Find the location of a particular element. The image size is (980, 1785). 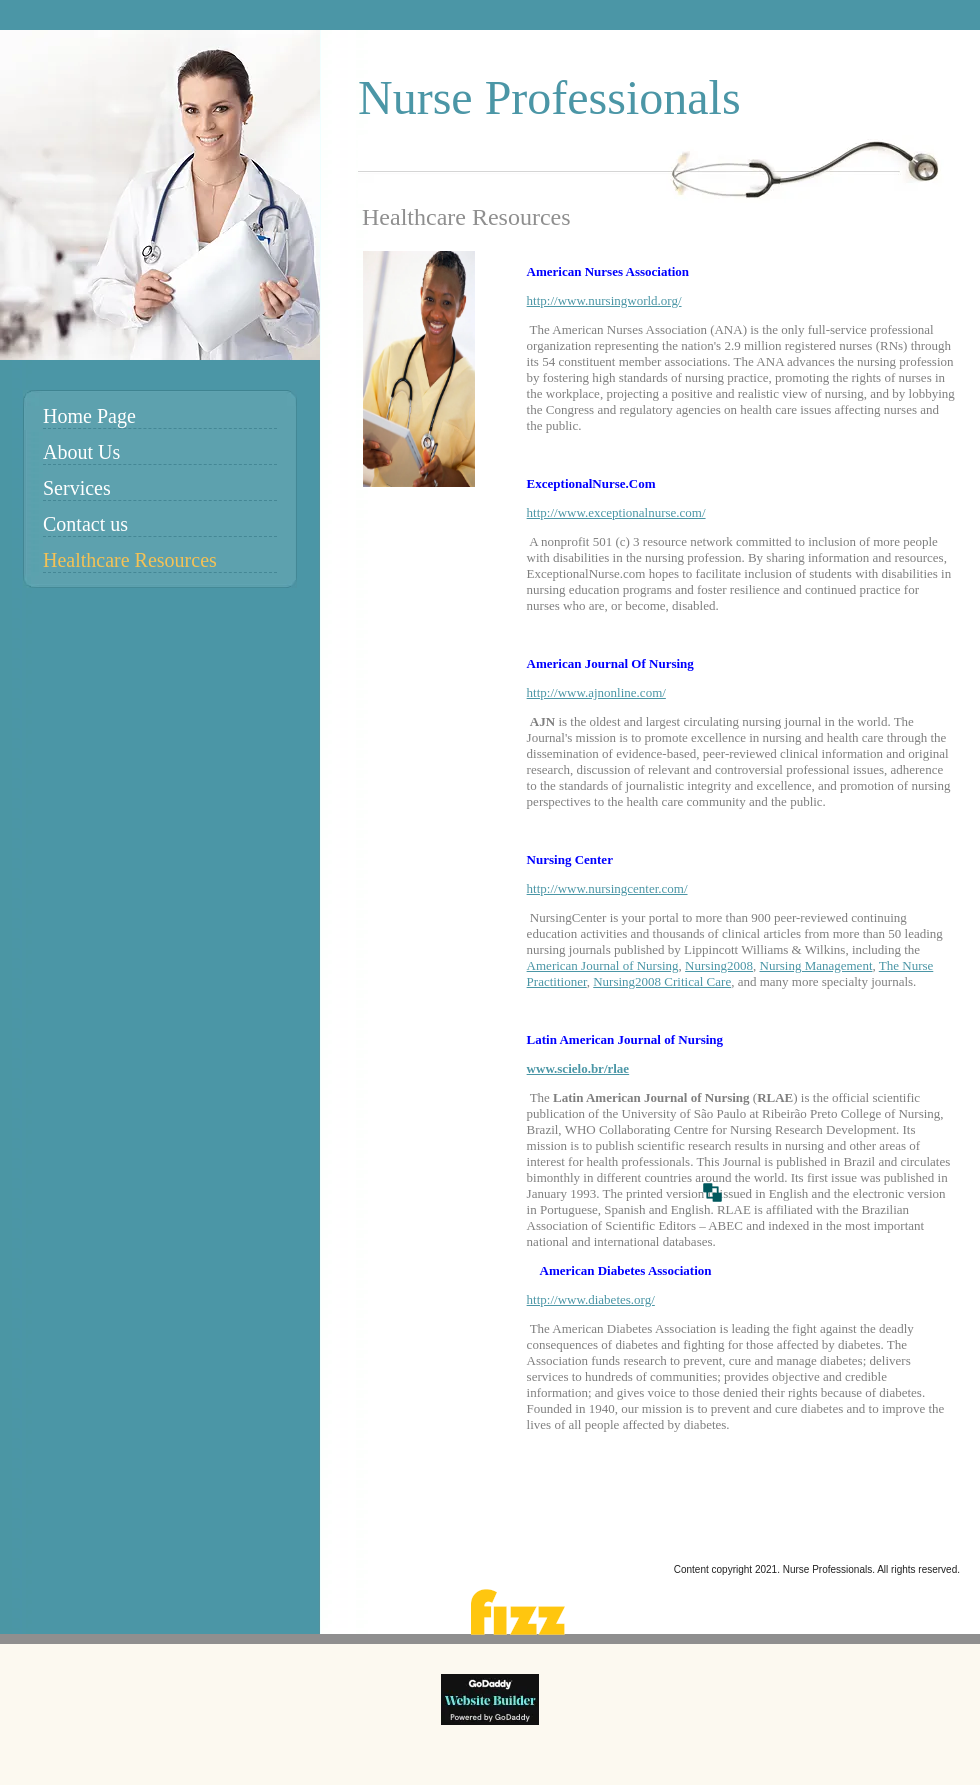

fizz app or service logo is located at coordinates (518, 1612).